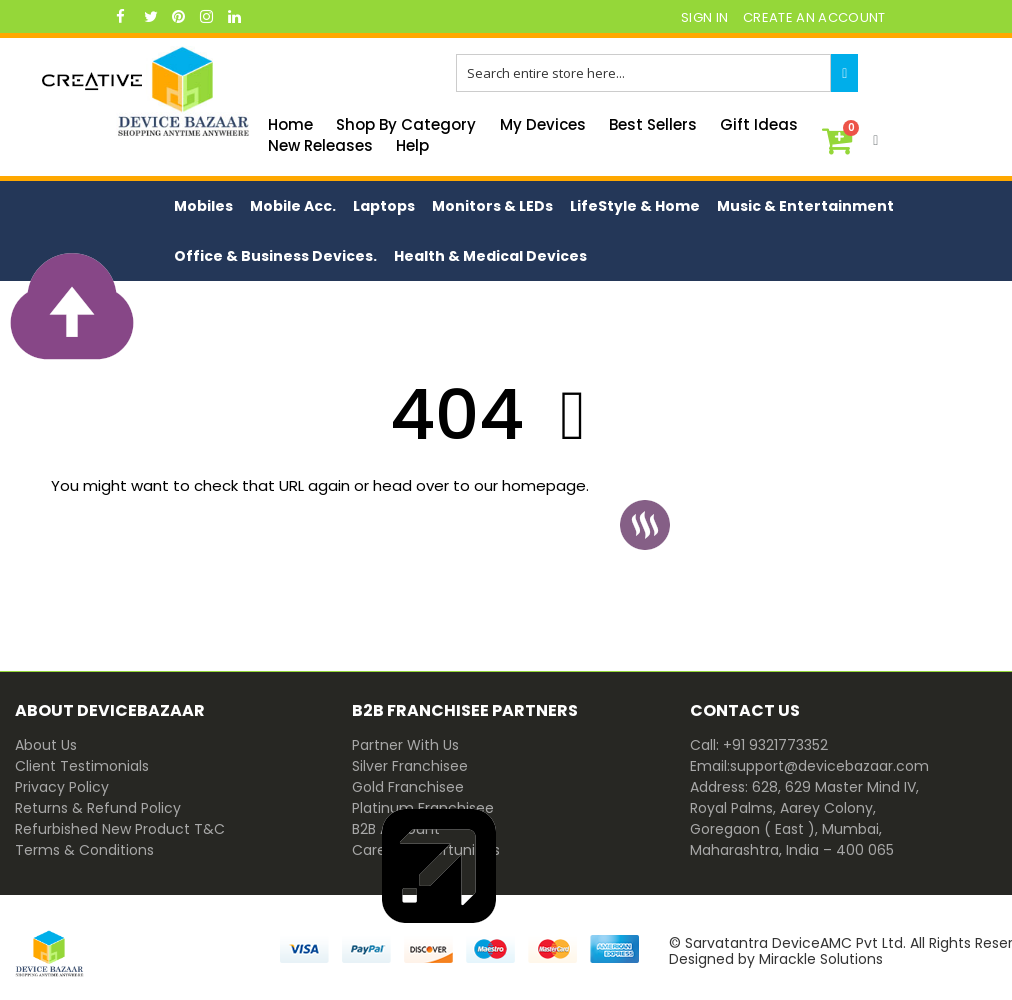 Image resolution: width=1012 pixels, height=1000 pixels. I want to click on upload file to cloud storage, so click(72, 309).